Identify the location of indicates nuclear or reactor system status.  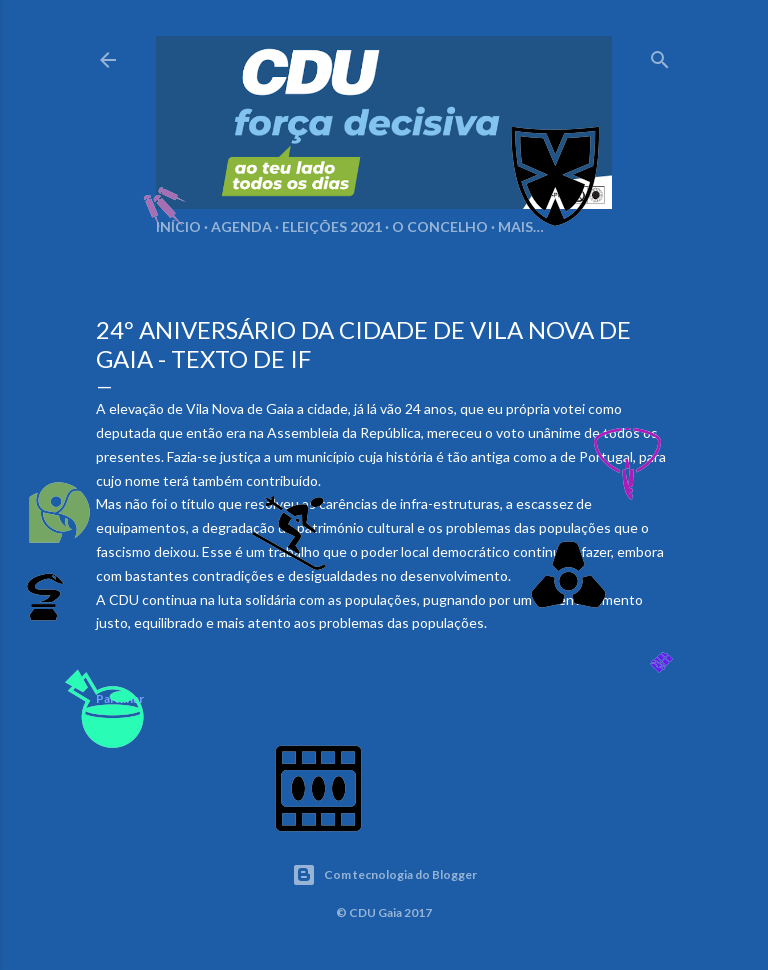
(568, 574).